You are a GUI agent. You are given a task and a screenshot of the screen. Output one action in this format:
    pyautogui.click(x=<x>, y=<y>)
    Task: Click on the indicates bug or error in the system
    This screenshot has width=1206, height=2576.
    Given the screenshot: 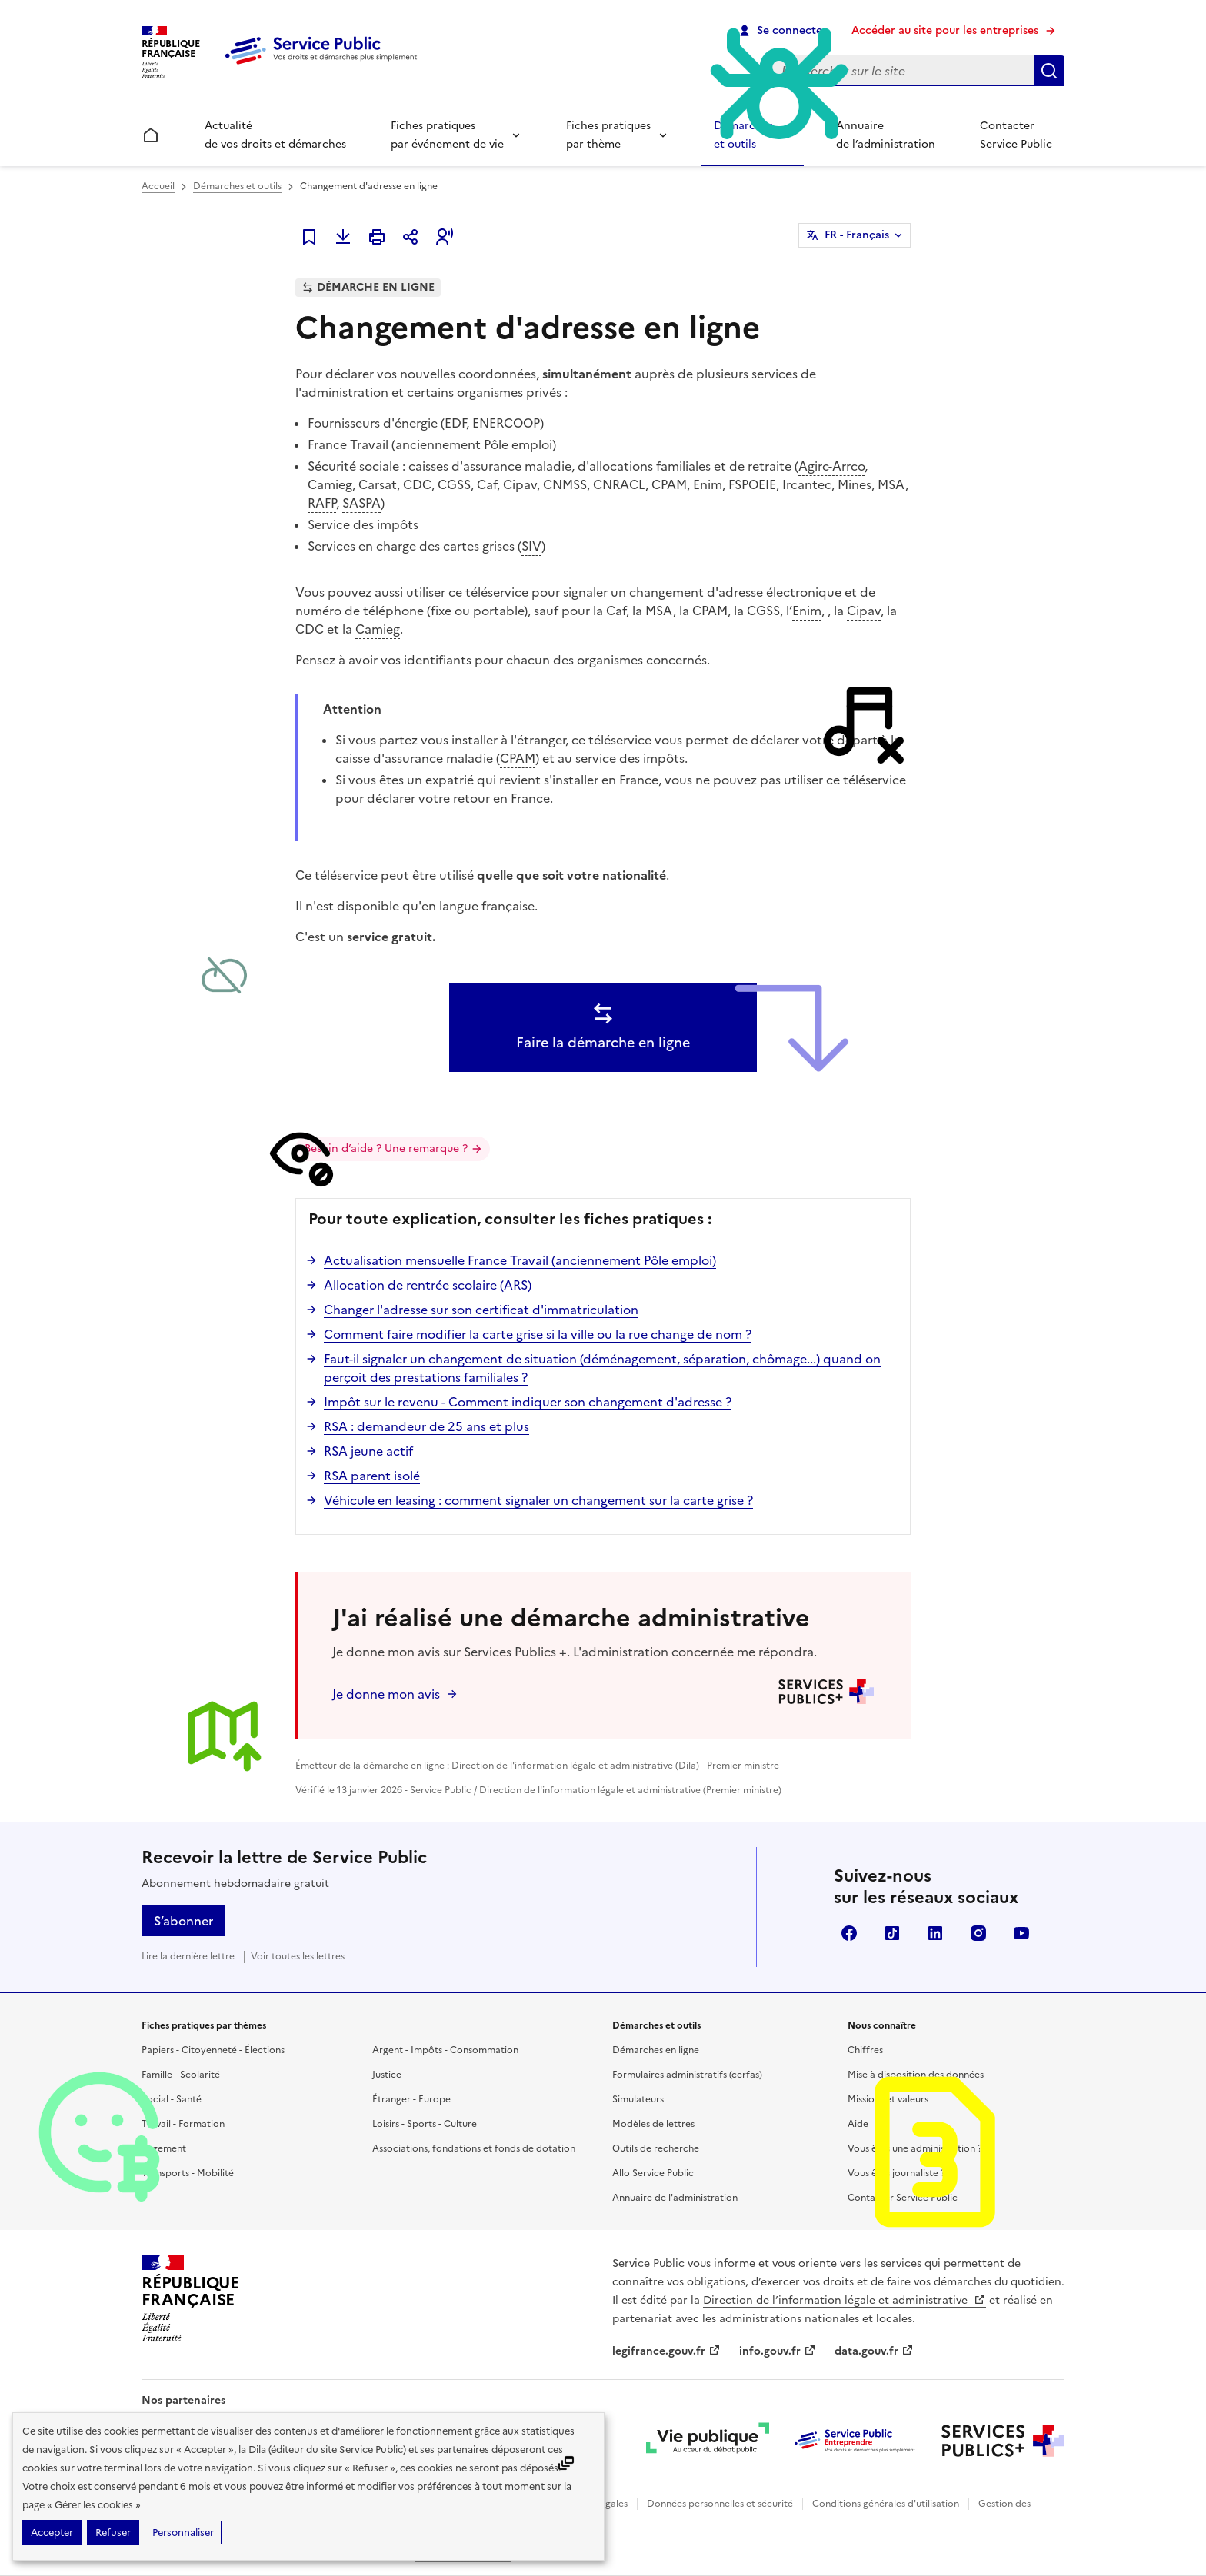 What is the action you would take?
    pyautogui.click(x=779, y=87)
    